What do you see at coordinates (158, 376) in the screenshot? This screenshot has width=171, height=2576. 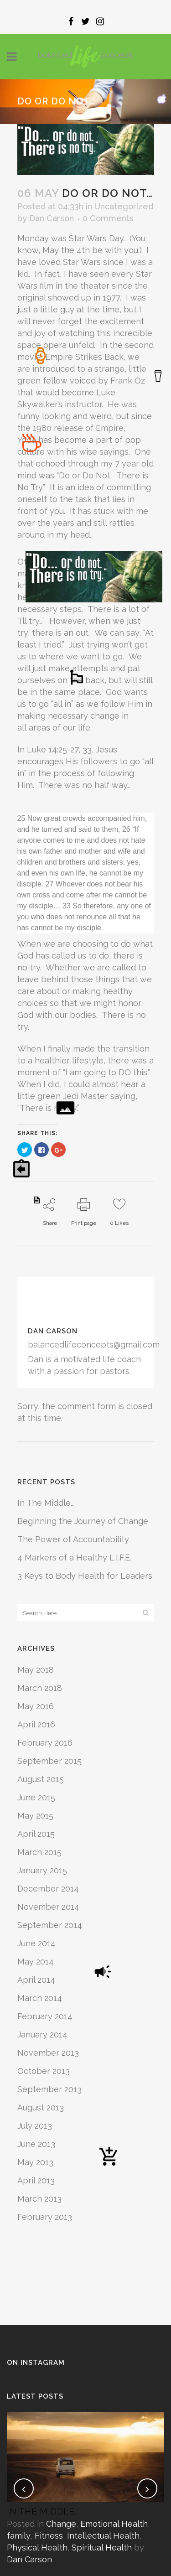 I see `view drink menu or beverage options` at bounding box center [158, 376].